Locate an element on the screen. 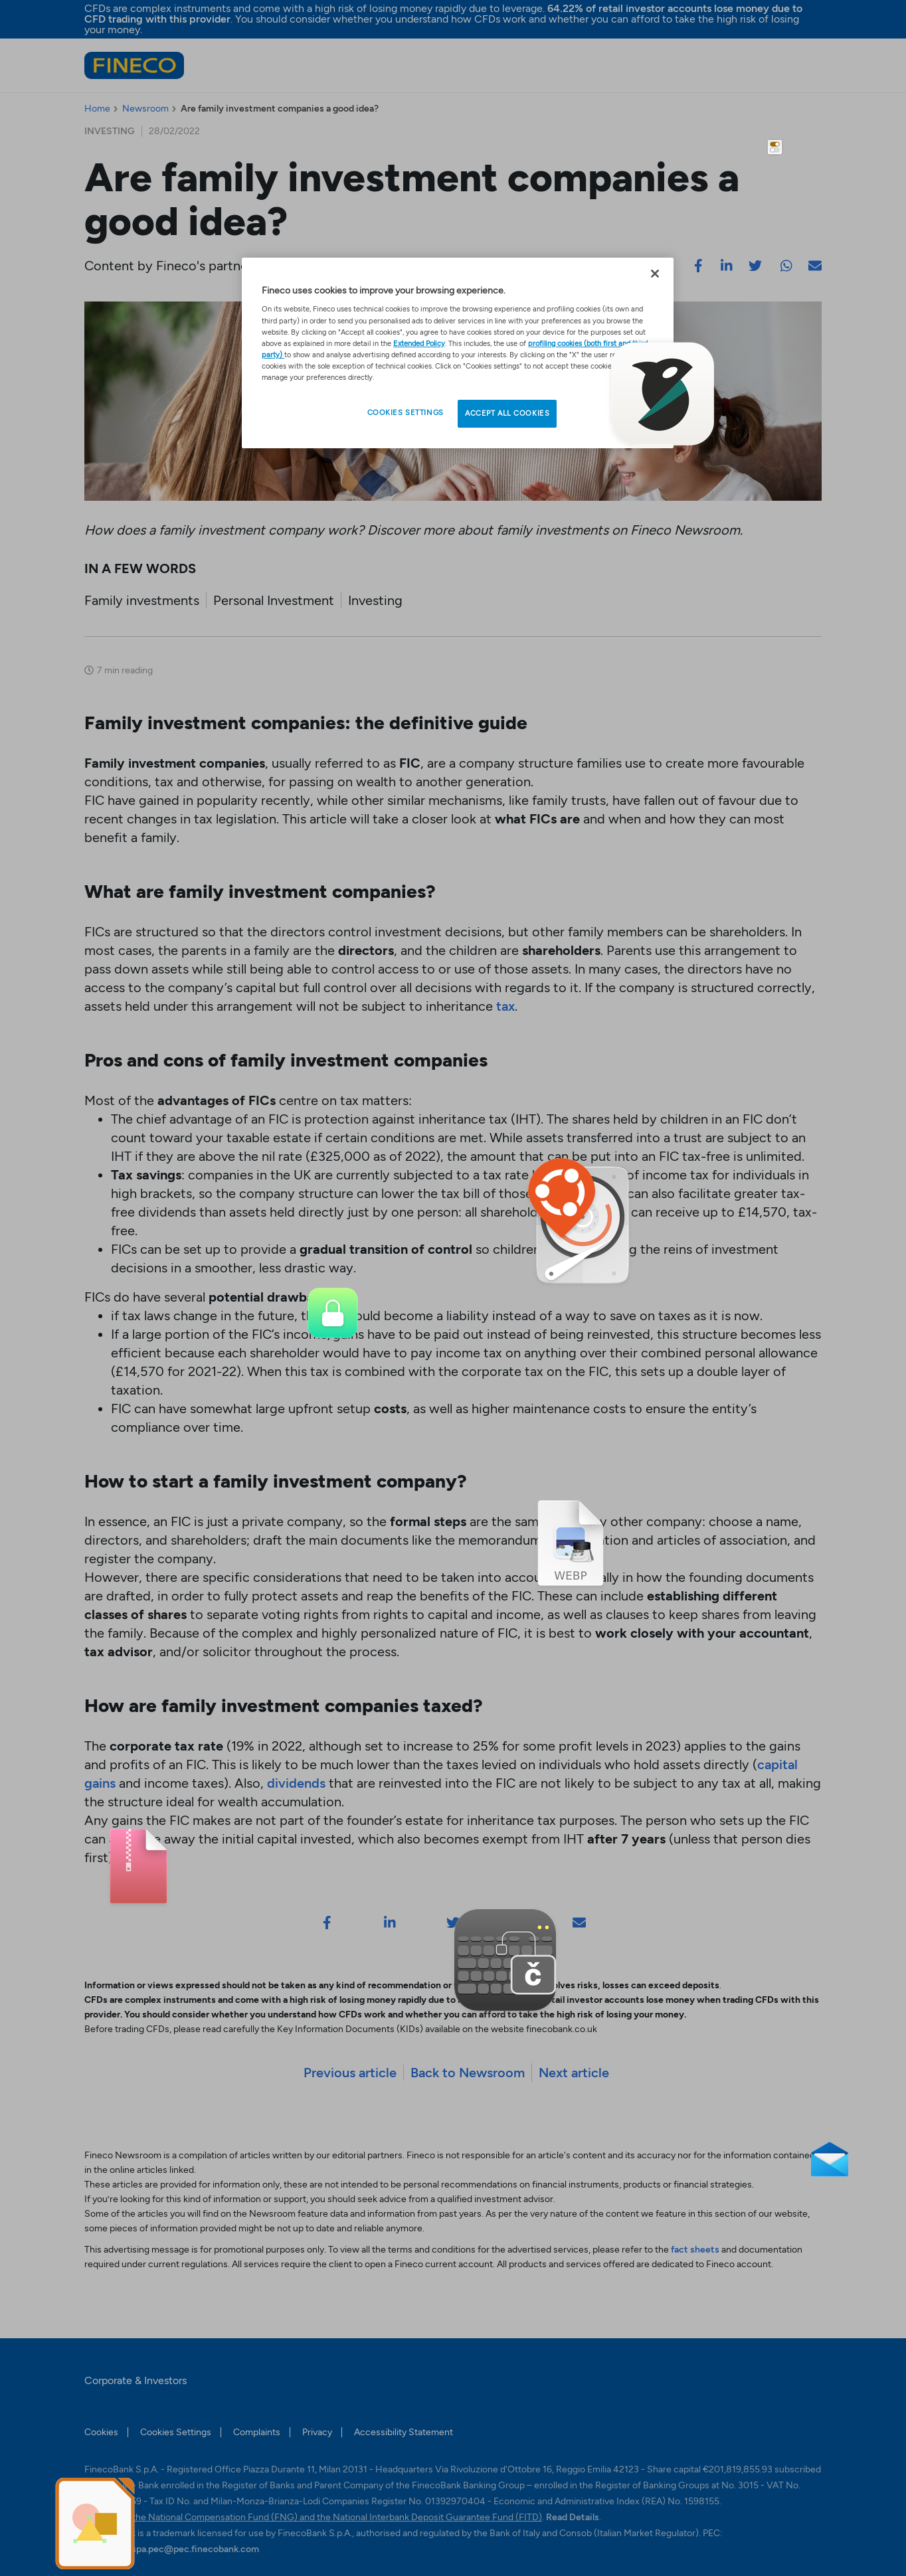  lock your screen is located at coordinates (333, 1313).